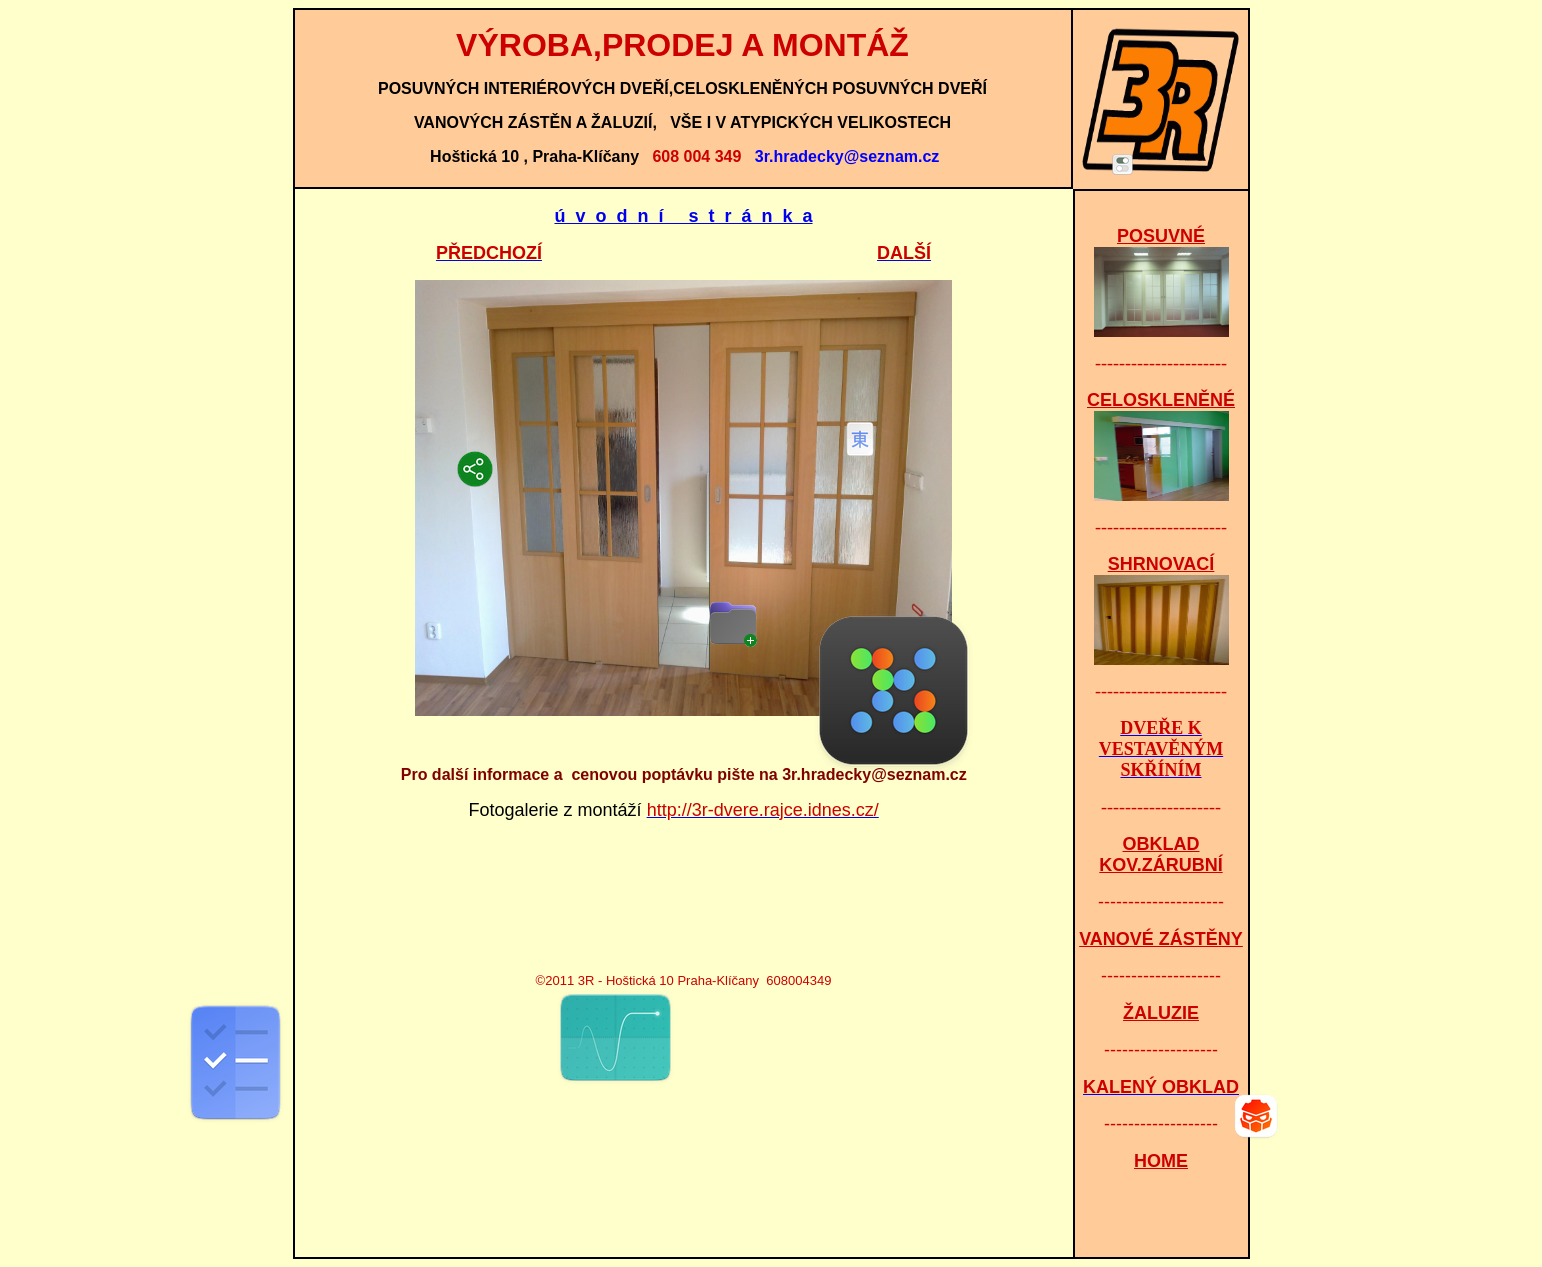 This screenshot has width=1542, height=1267. I want to click on launch gnome five or more puzzle game, so click(893, 690).